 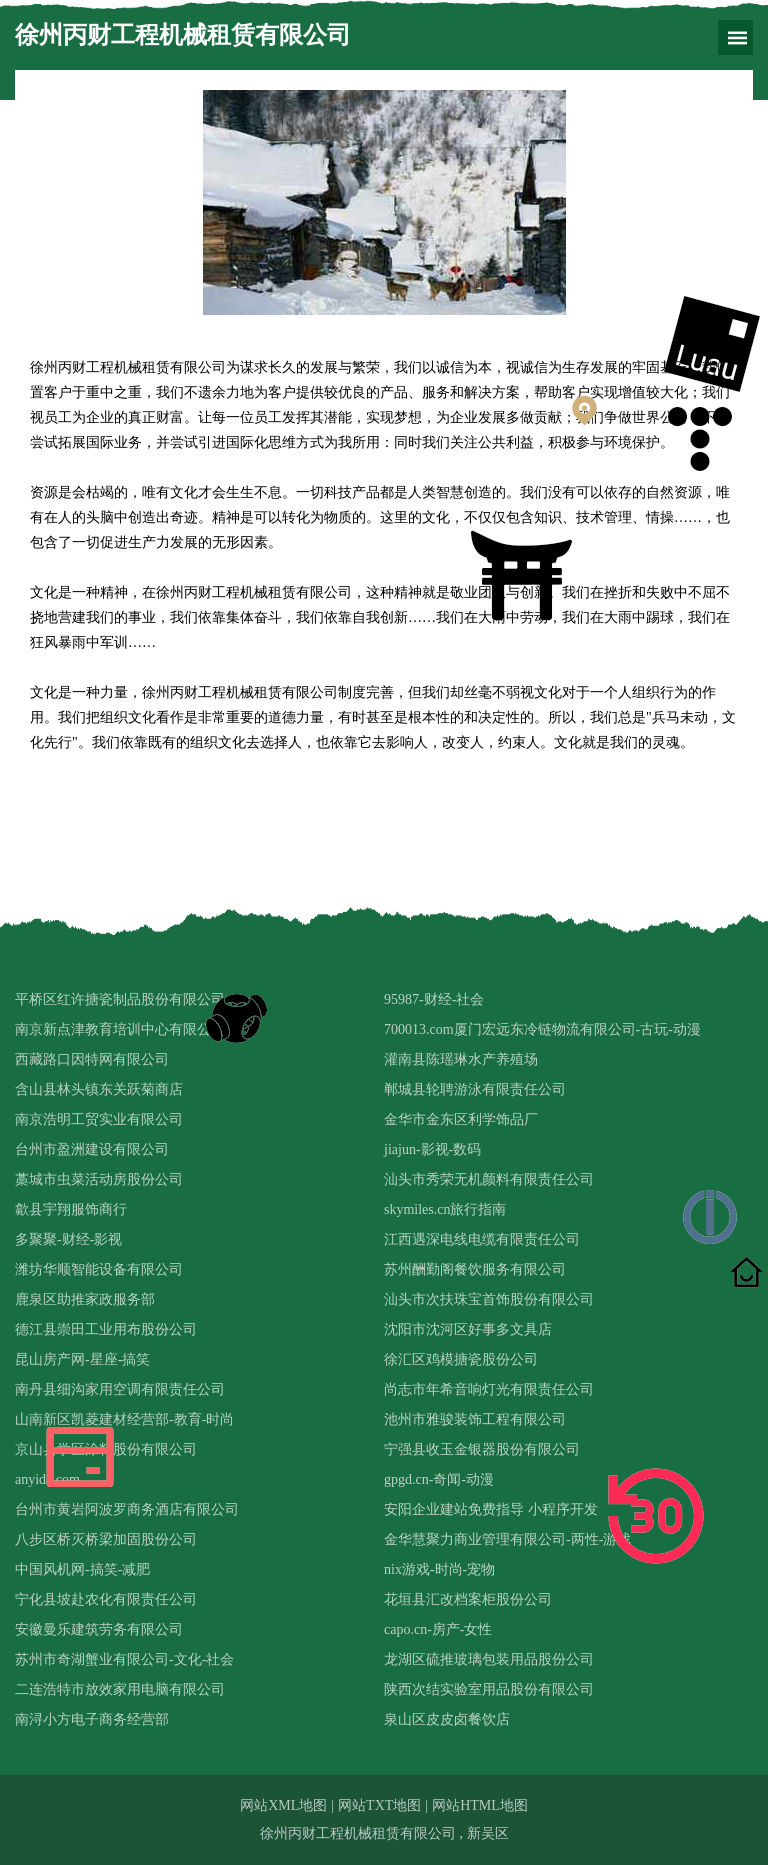 What do you see at coordinates (700, 439) in the screenshot?
I see `telefonica brand logo` at bounding box center [700, 439].